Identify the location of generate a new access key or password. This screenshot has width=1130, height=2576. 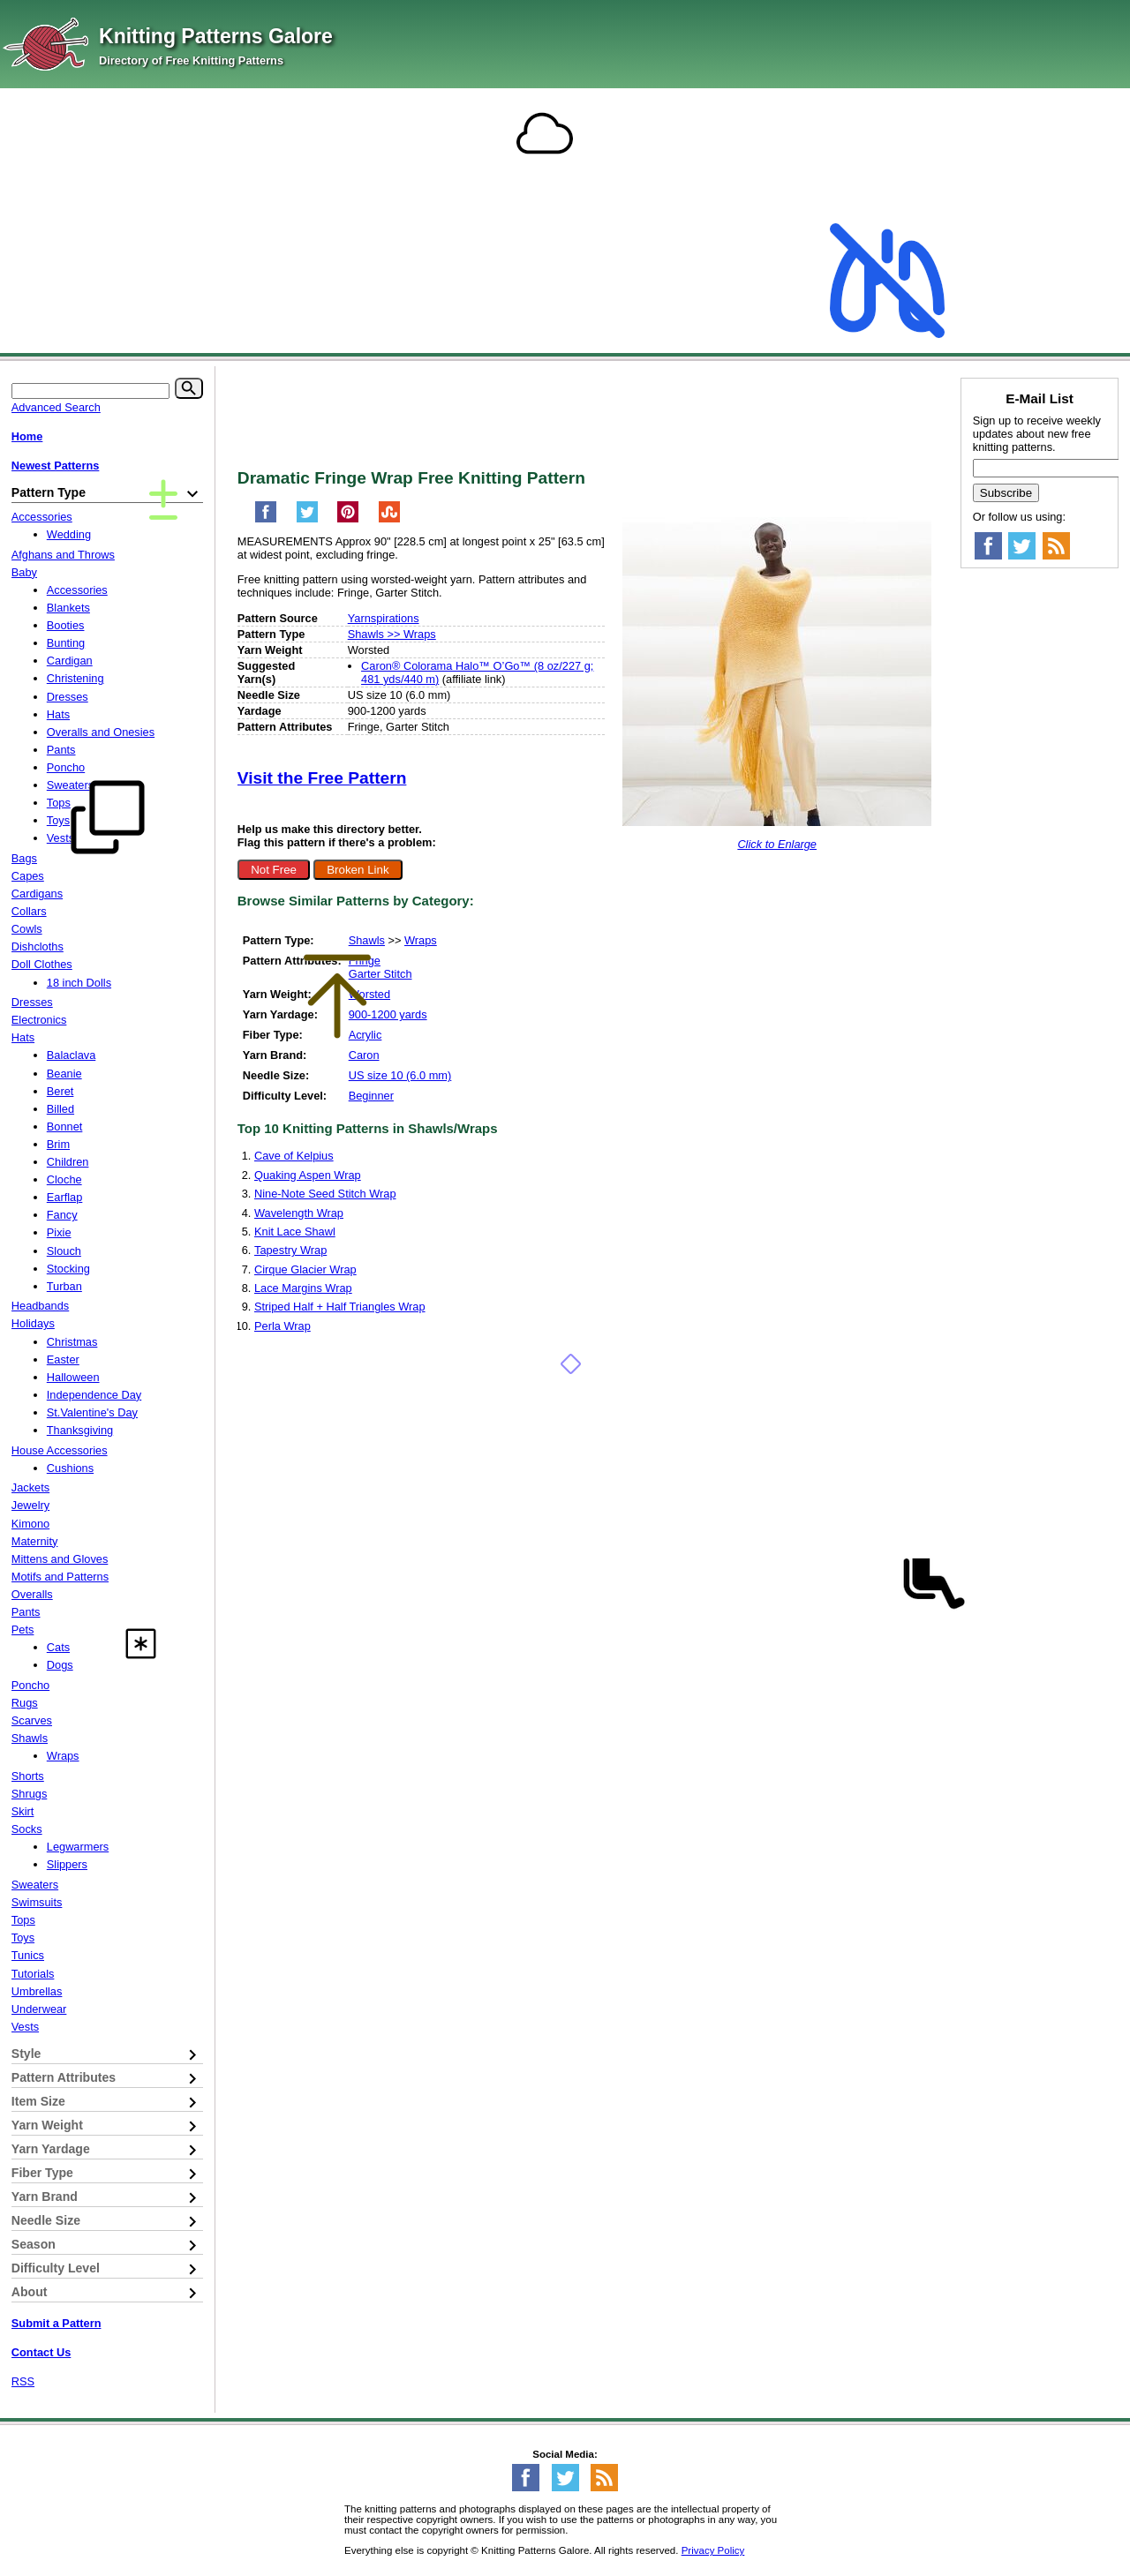
(140, 1643).